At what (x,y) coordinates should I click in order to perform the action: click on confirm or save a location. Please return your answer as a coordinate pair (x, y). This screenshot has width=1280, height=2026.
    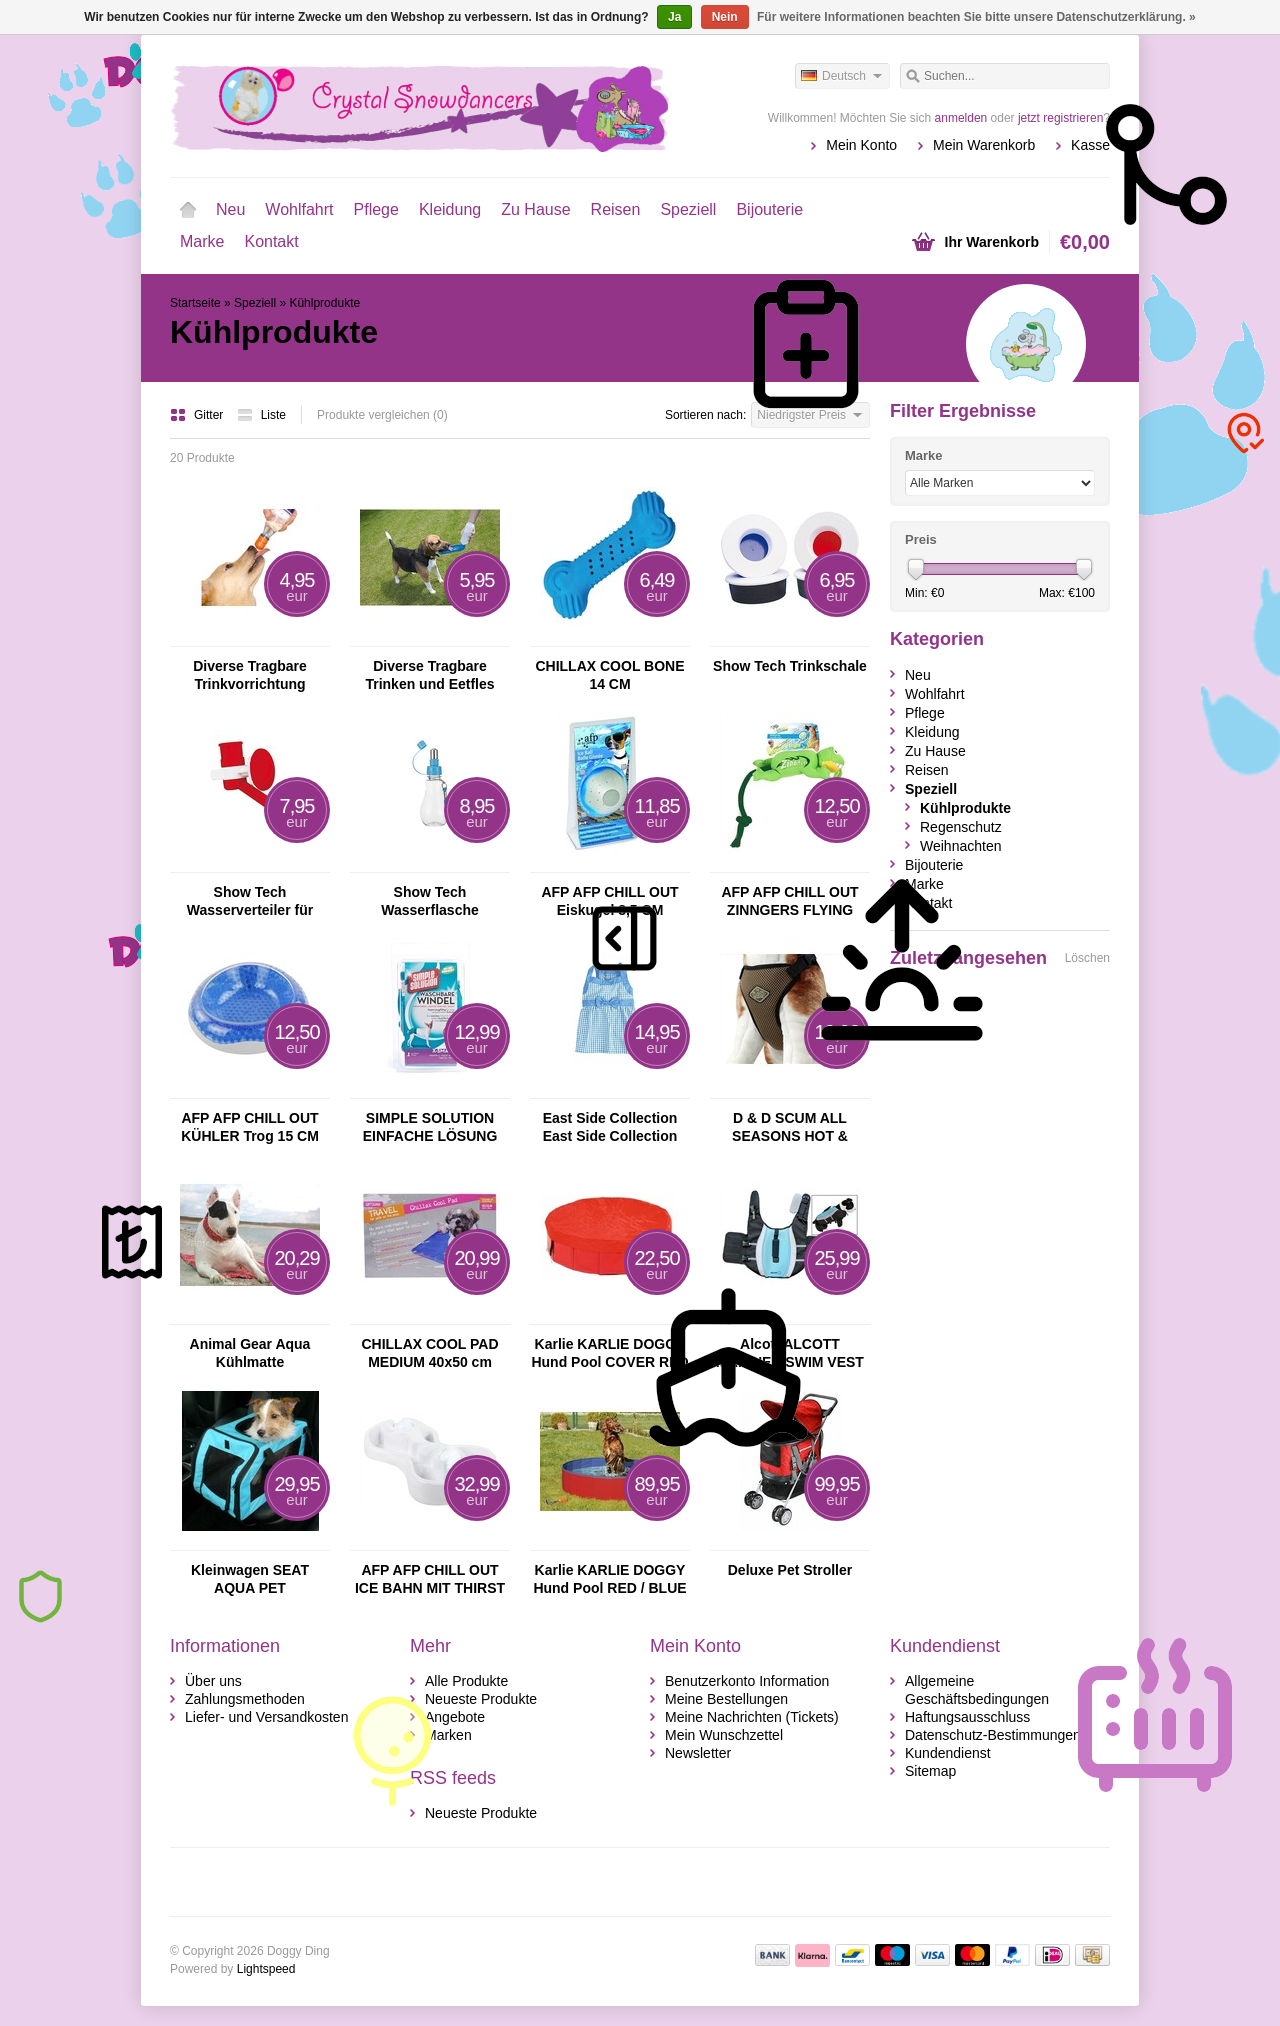
    Looking at the image, I should click on (1244, 433).